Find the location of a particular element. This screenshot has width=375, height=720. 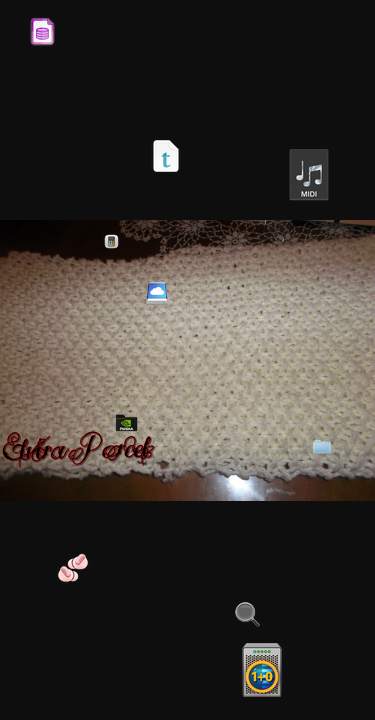

open the calculator app is located at coordinates (111, 241).